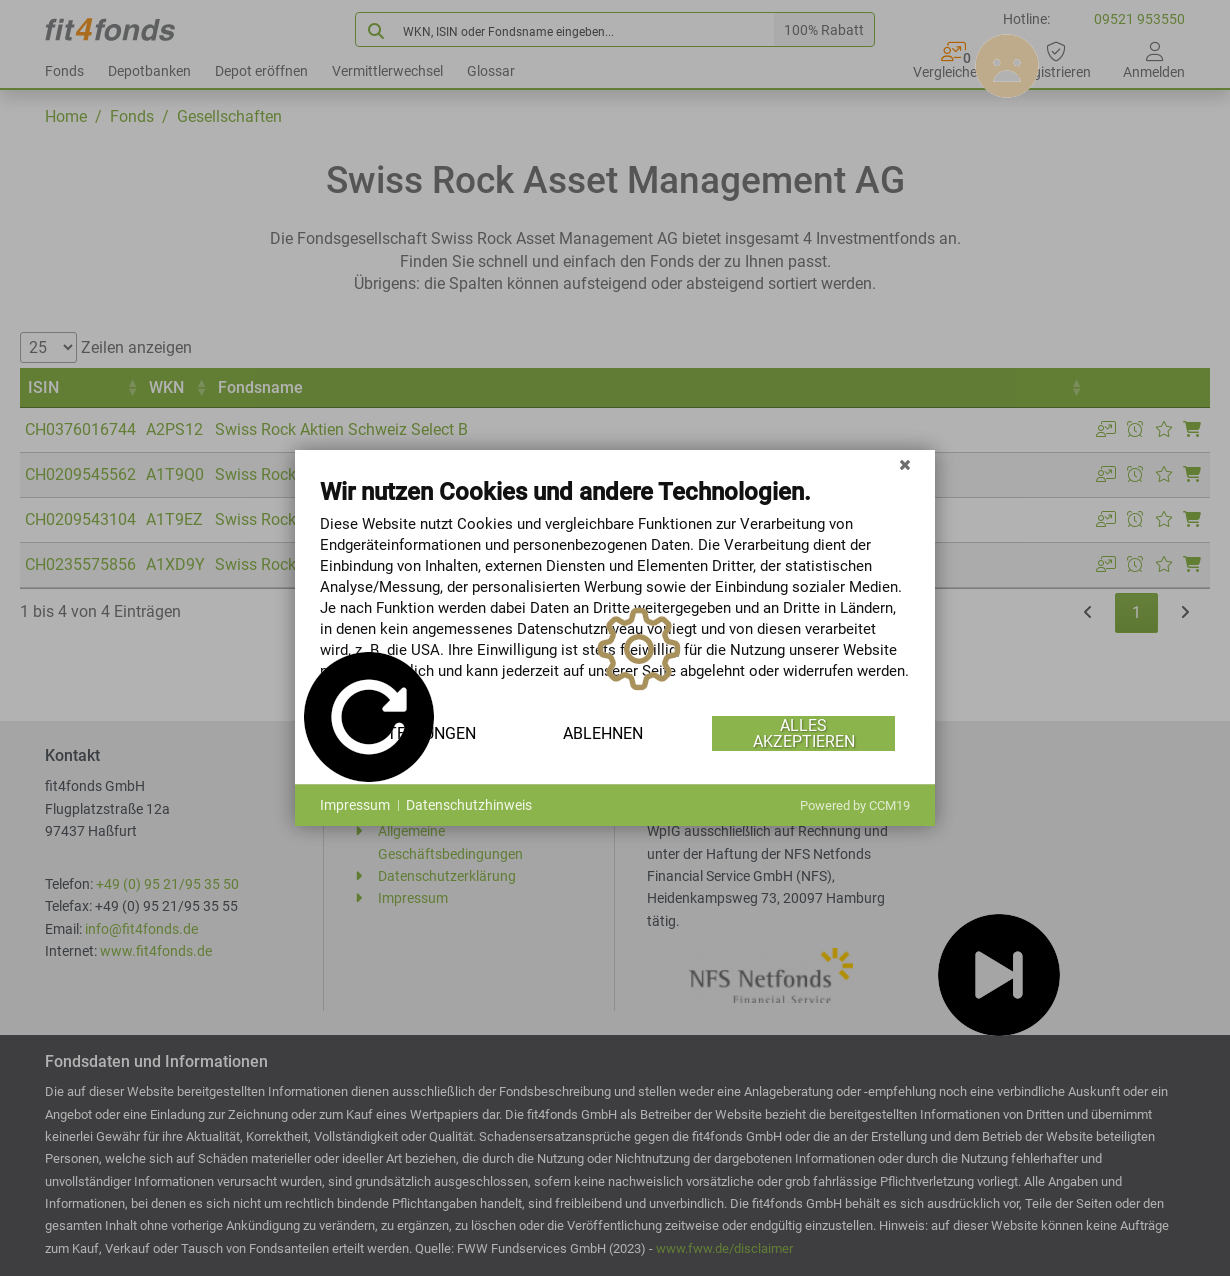  Describe the element at coordinates (1007, 66) in the screenshot. I see `rate experience as negative or unsatisfied` at that location.